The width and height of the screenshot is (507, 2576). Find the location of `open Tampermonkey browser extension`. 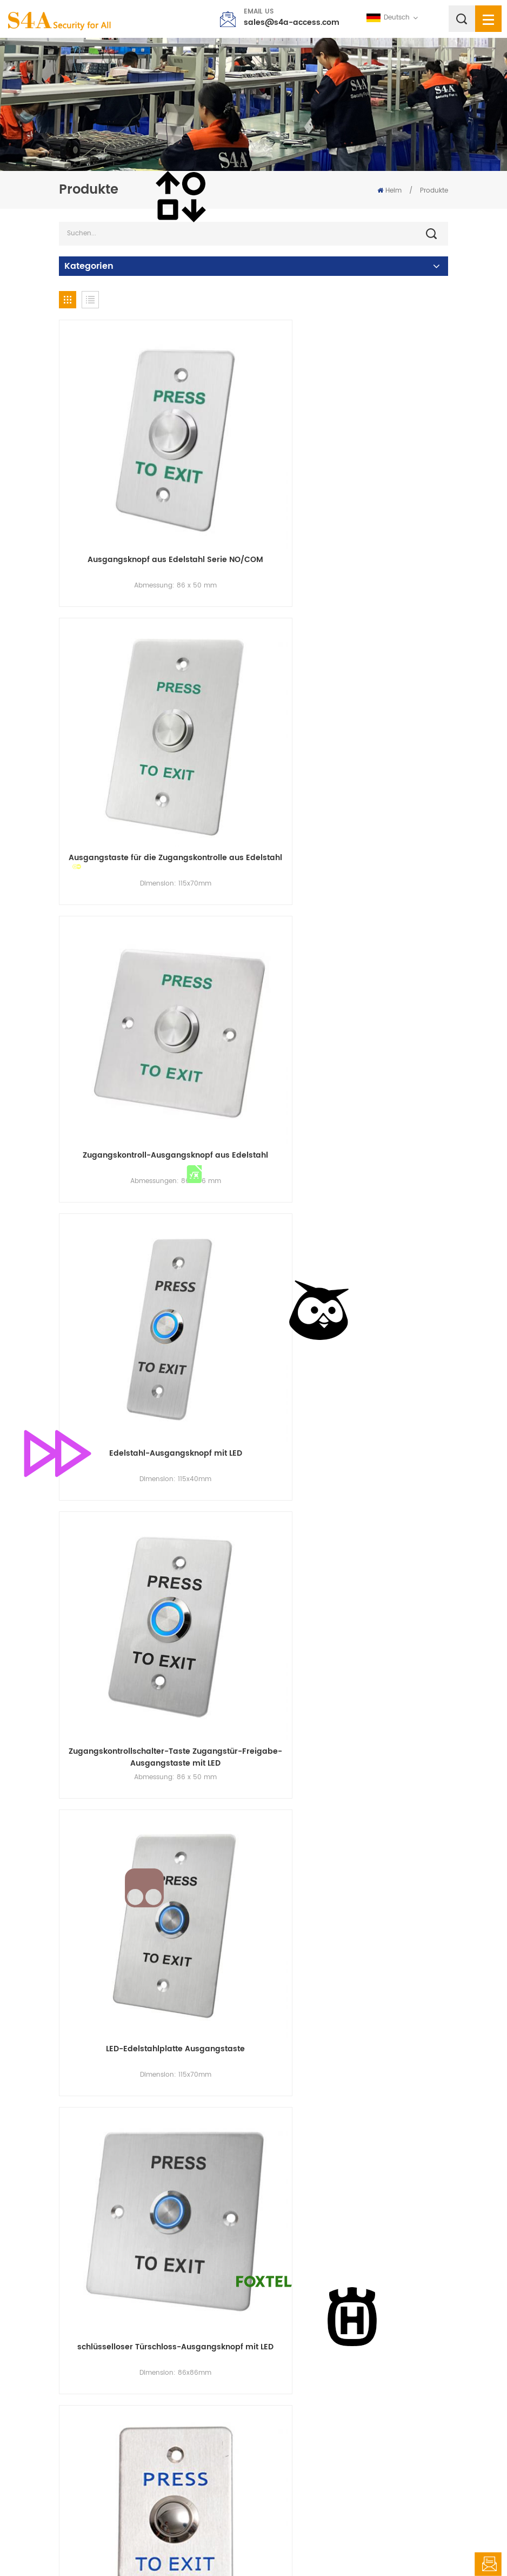

open Tampermonkey browser extension is located at coordinates (144, 1888).